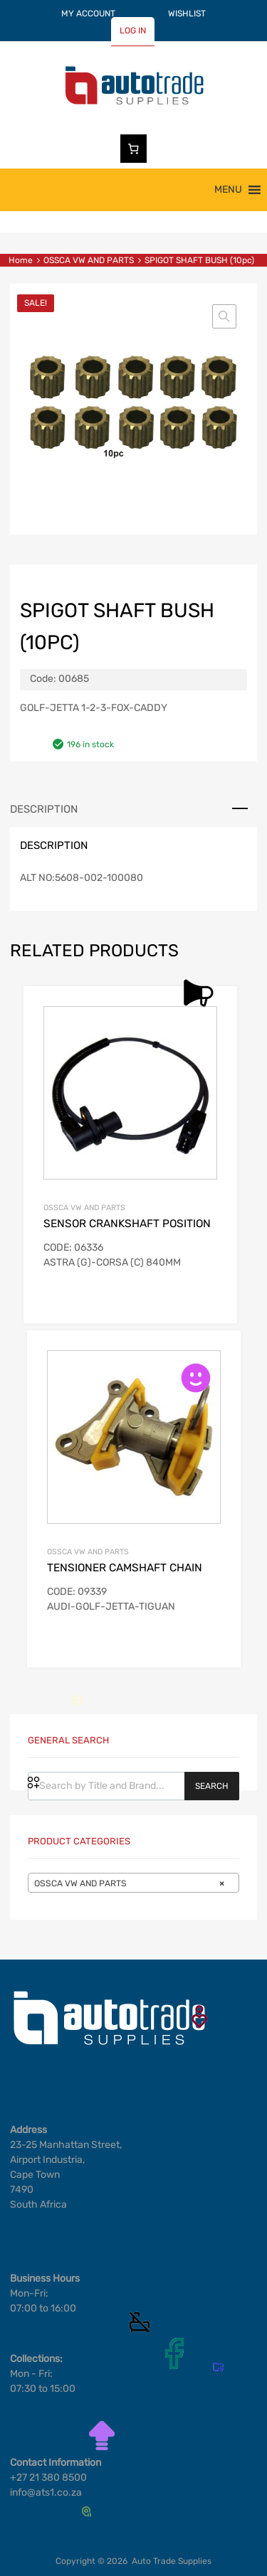 The height and width of the screenshot is (2576, 267). What do you see at coordinates (140, 2322) in the screenshot?
I see `indicates bathtub or bath feature is unavailable` at bounding box center [140, 2322].